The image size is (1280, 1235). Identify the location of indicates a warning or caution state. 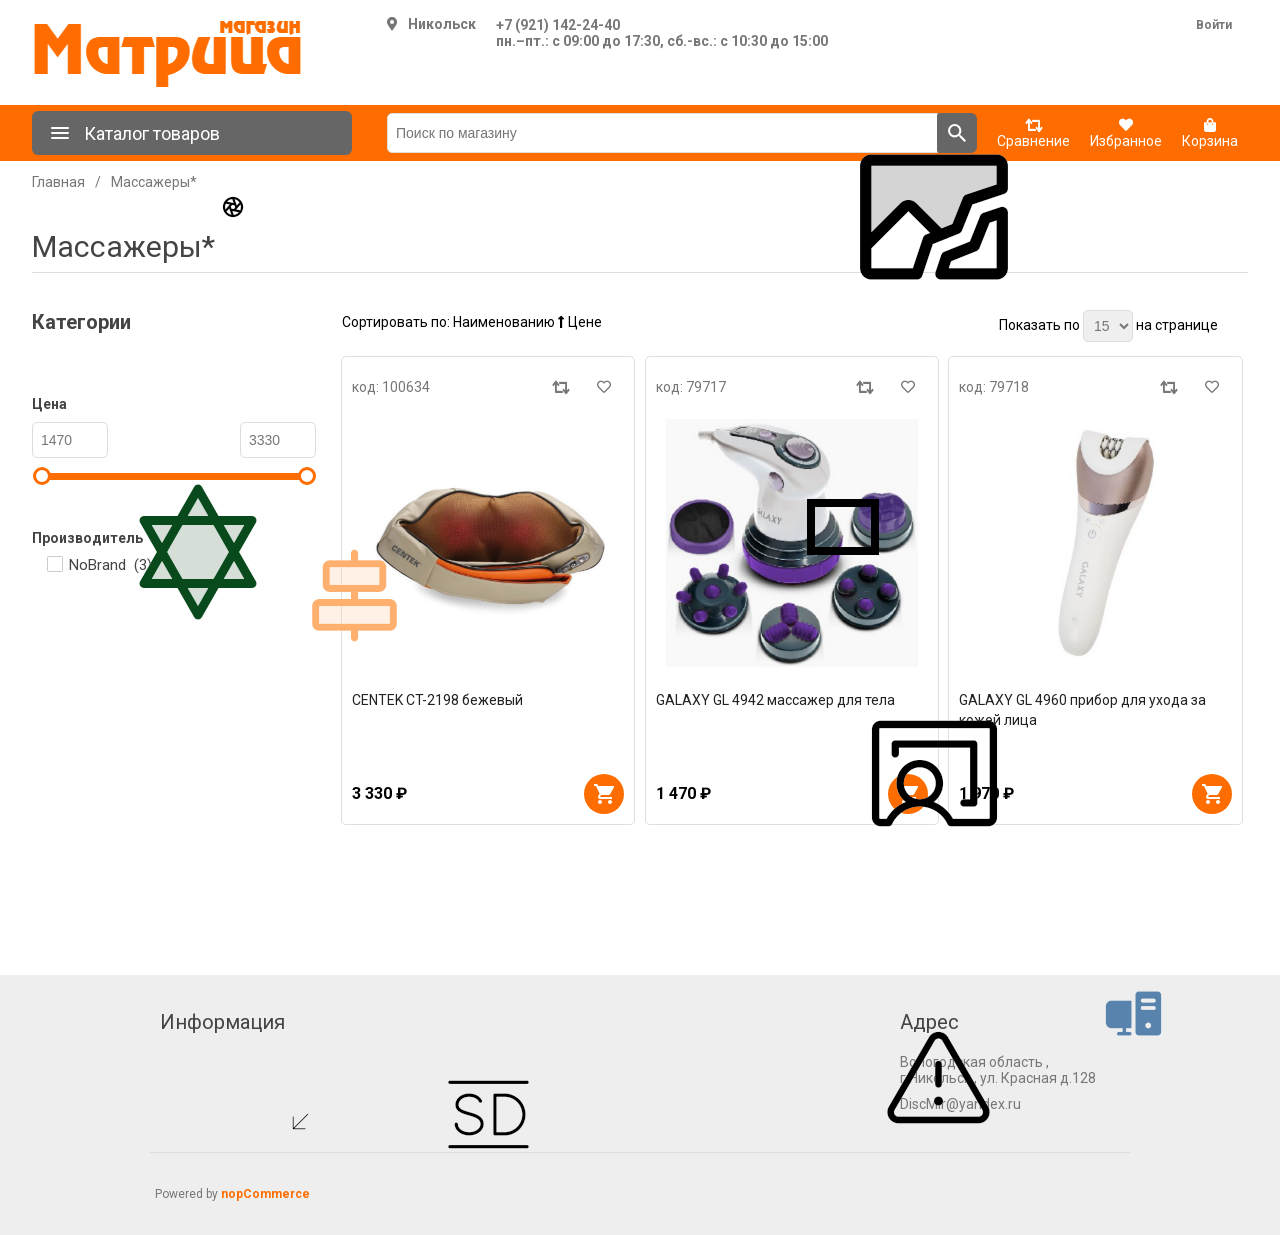
(938, 1076).